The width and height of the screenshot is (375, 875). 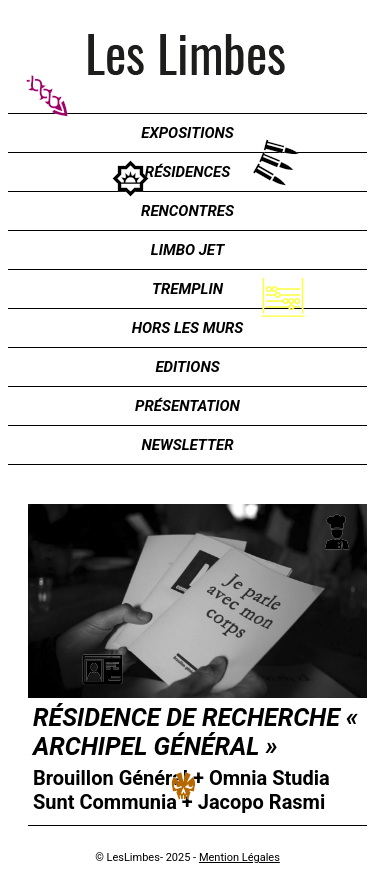 I want to click on indicates danger or deadly hazard in gameplay, so click(x=183, y=785).